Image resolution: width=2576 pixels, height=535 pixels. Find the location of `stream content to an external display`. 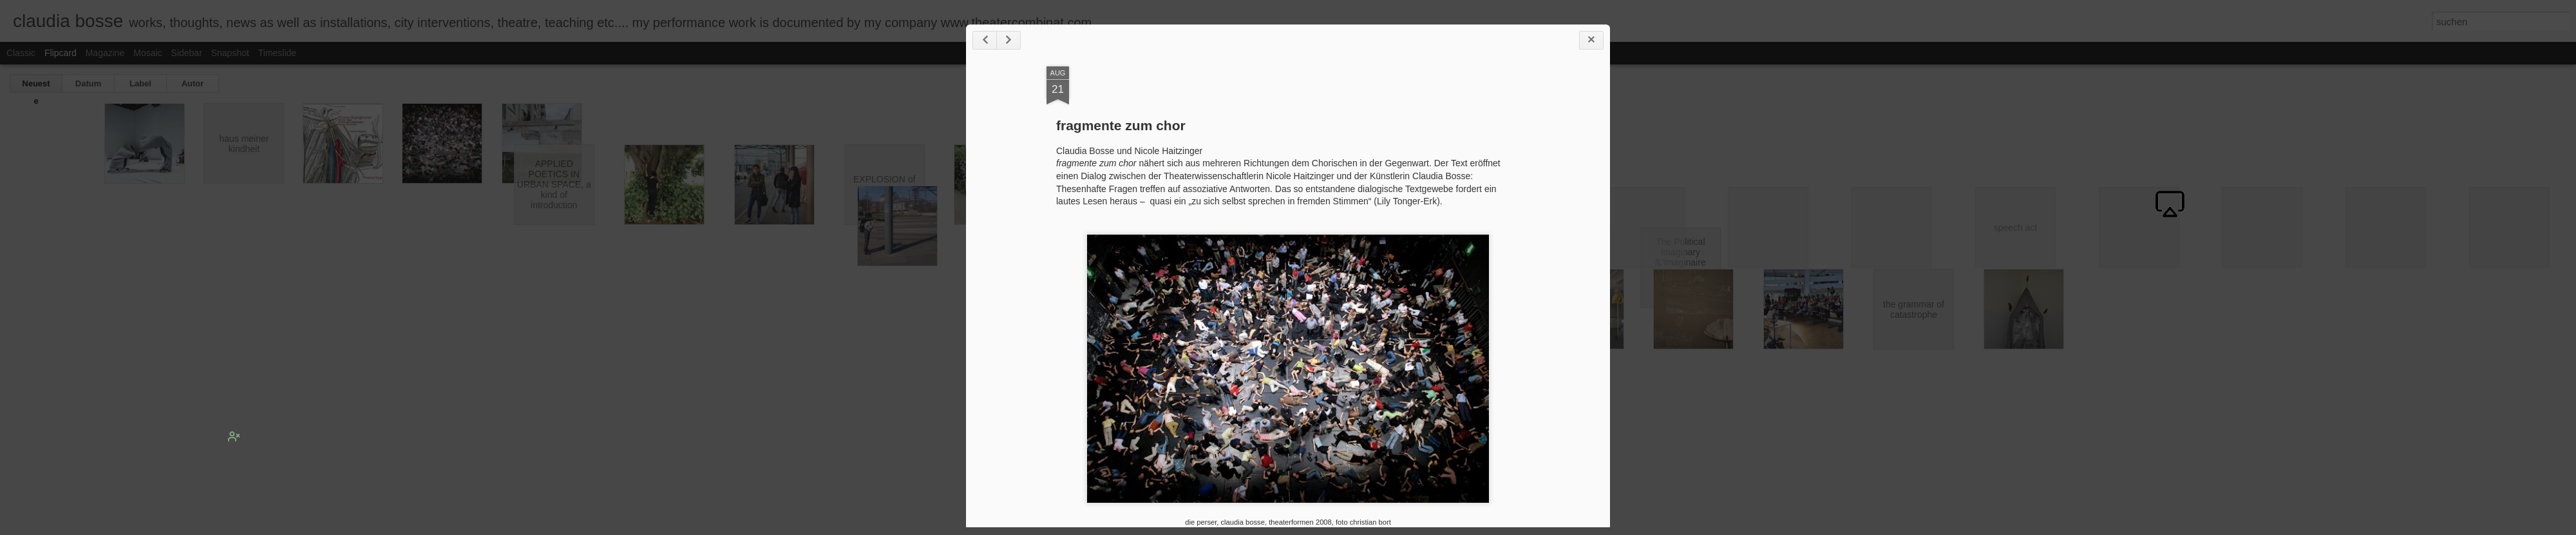

stream content to an external display is located at coordinates (2170, 204).